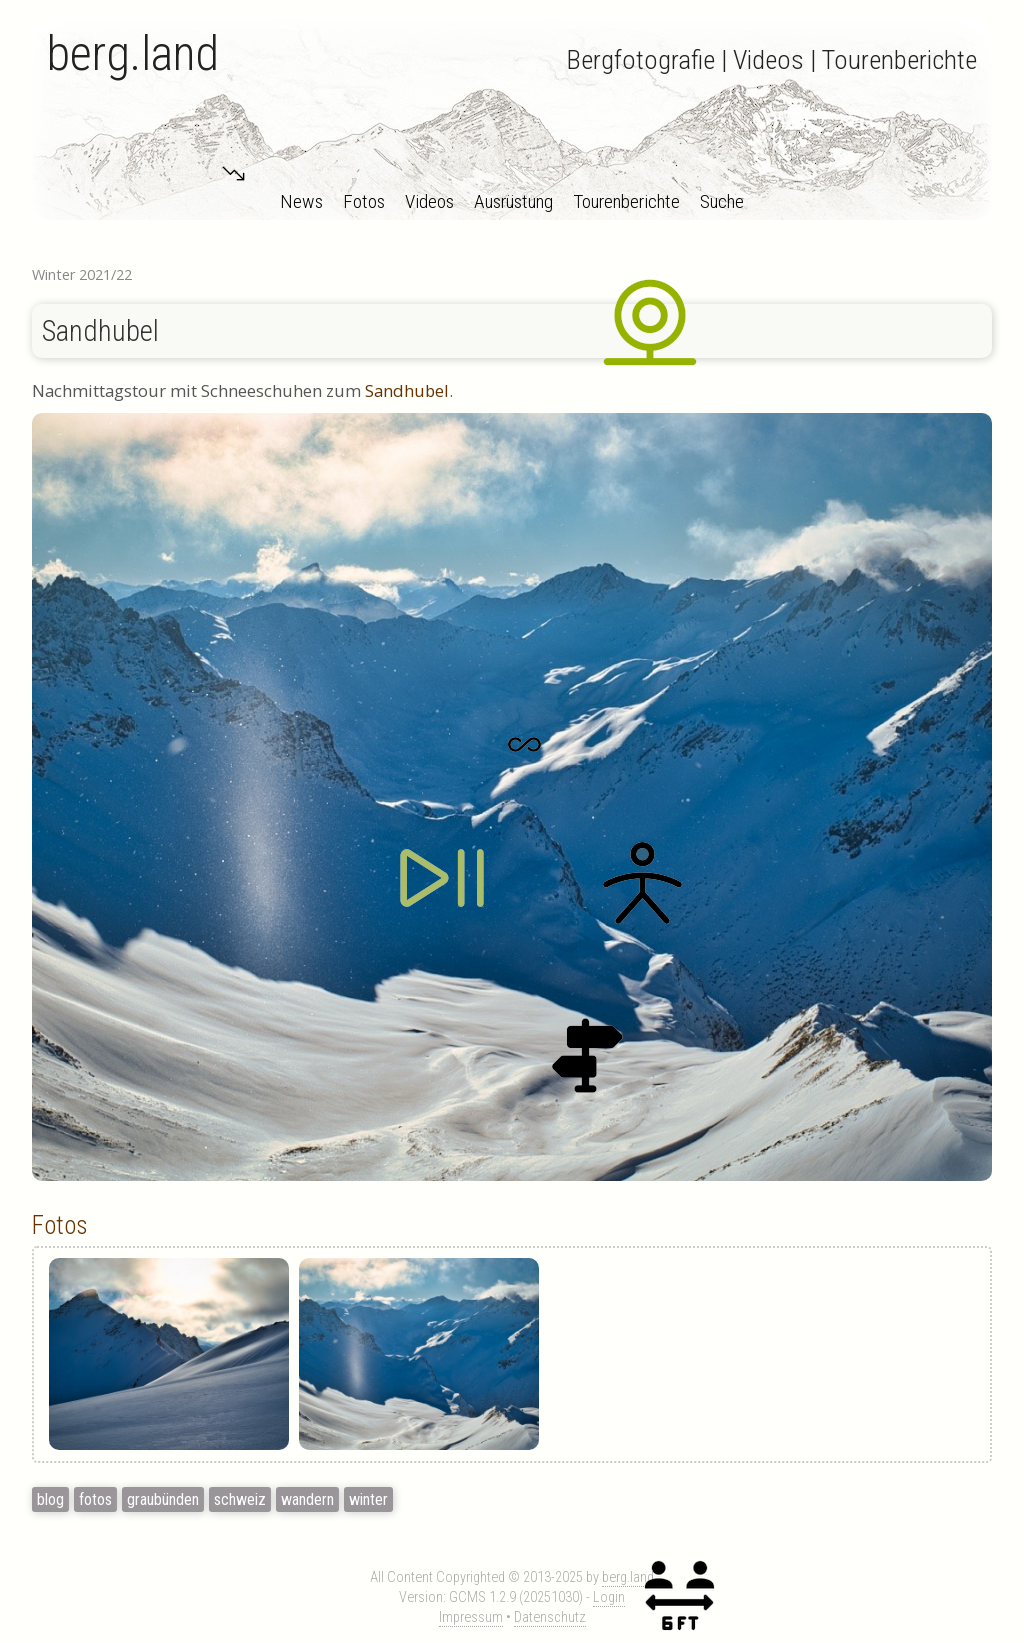 The height and width of the screenshot is (1643, 1024). Describe the element at coordinates (679, 1595) in the screenshot. I see `indicates social distancing requirement of 6 feet` at that location.